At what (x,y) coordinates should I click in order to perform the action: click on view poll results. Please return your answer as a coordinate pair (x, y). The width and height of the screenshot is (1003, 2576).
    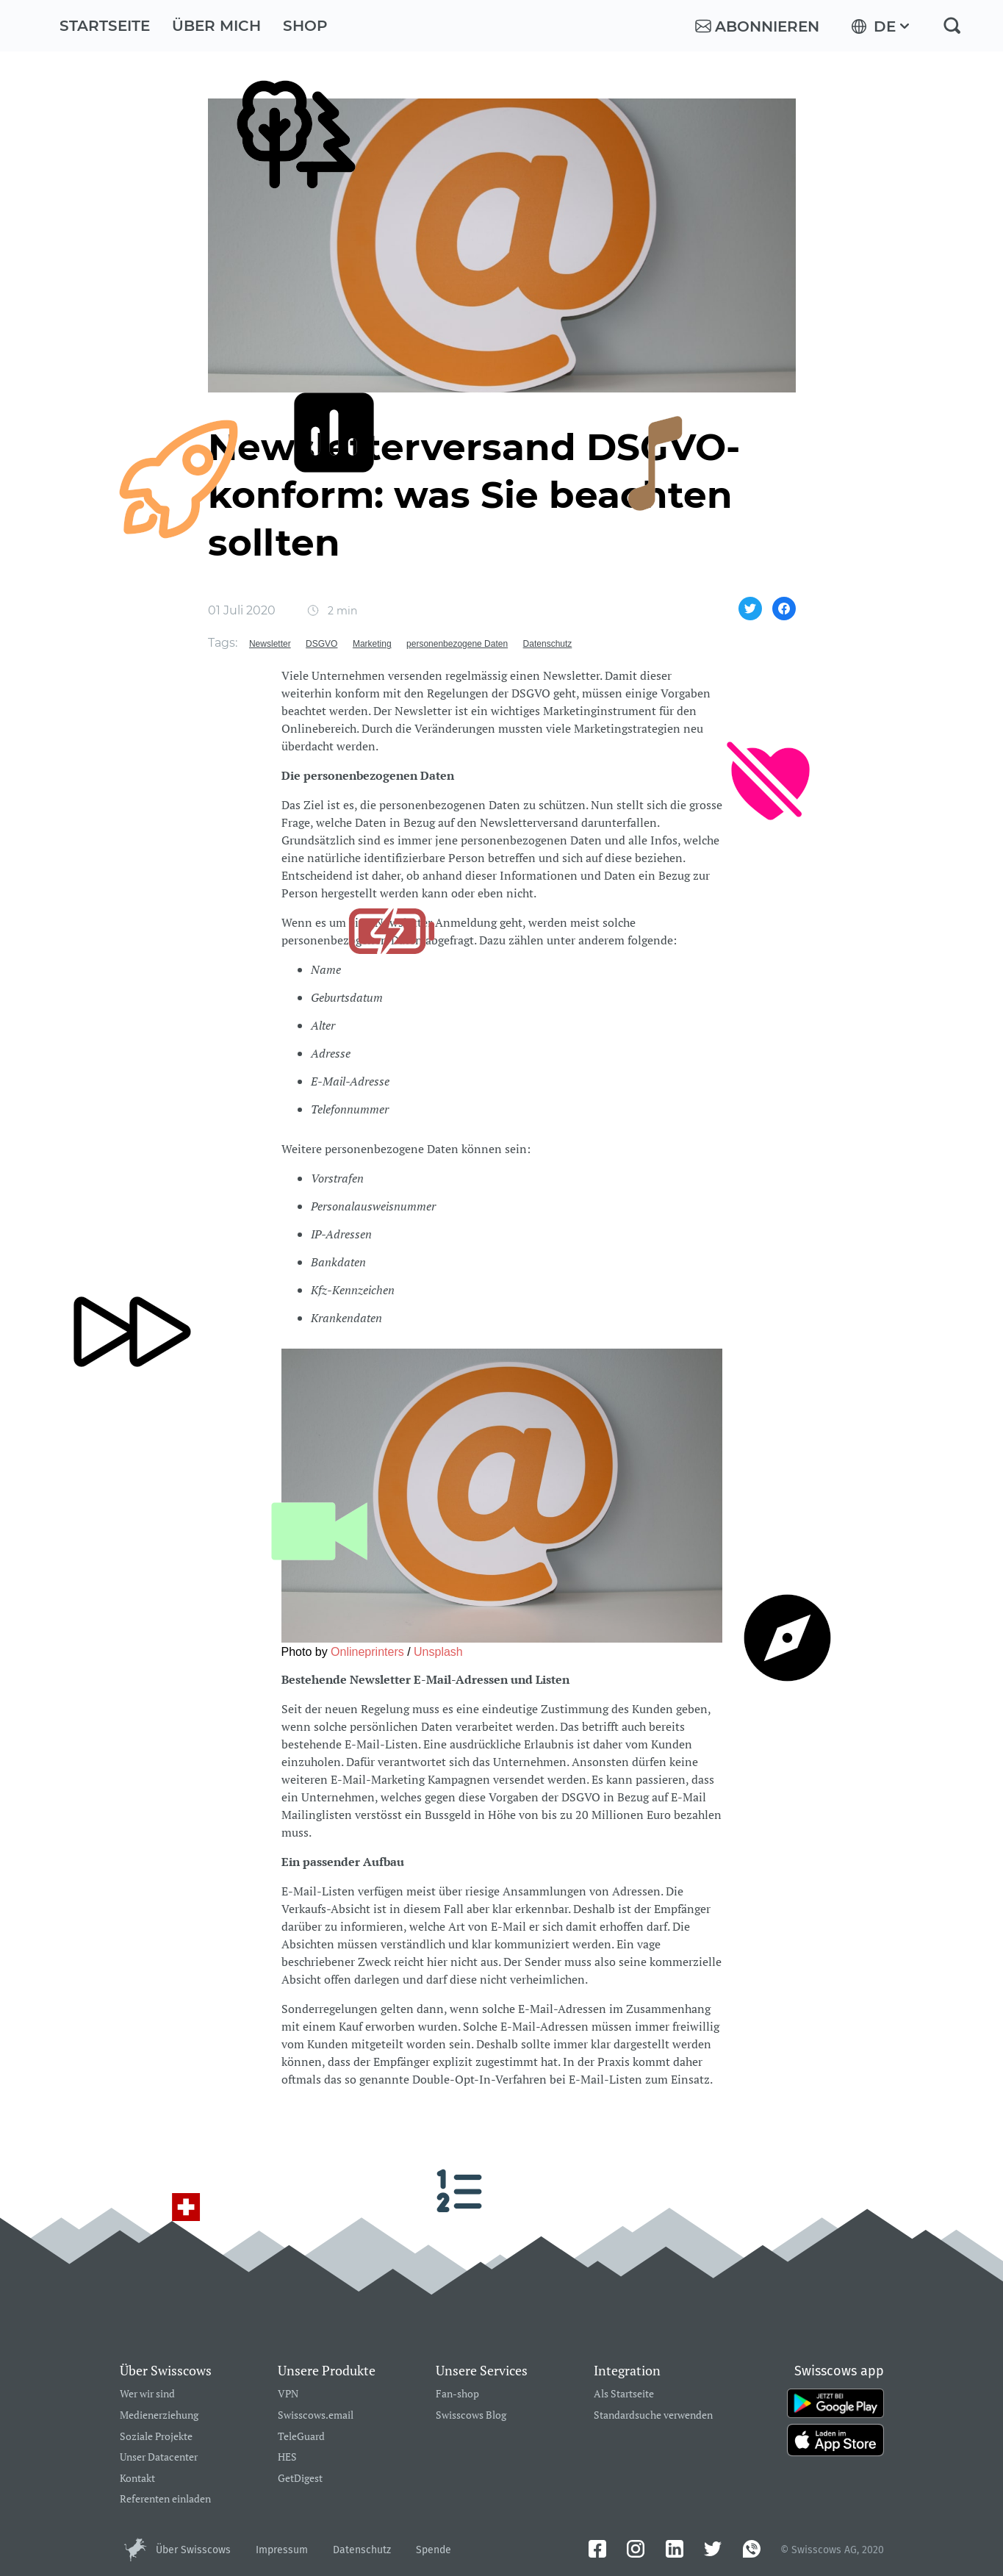
    Looking at the image, I should click on (334, 432).